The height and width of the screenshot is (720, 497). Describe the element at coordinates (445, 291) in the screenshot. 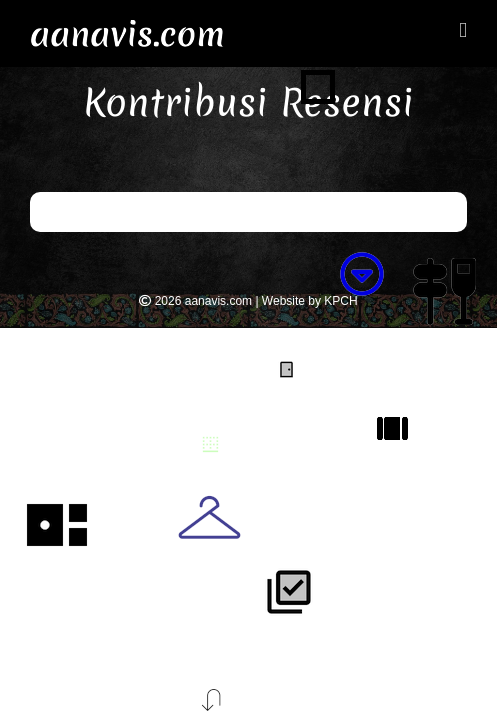

I see `find tapas restaurants nearby` at that location.